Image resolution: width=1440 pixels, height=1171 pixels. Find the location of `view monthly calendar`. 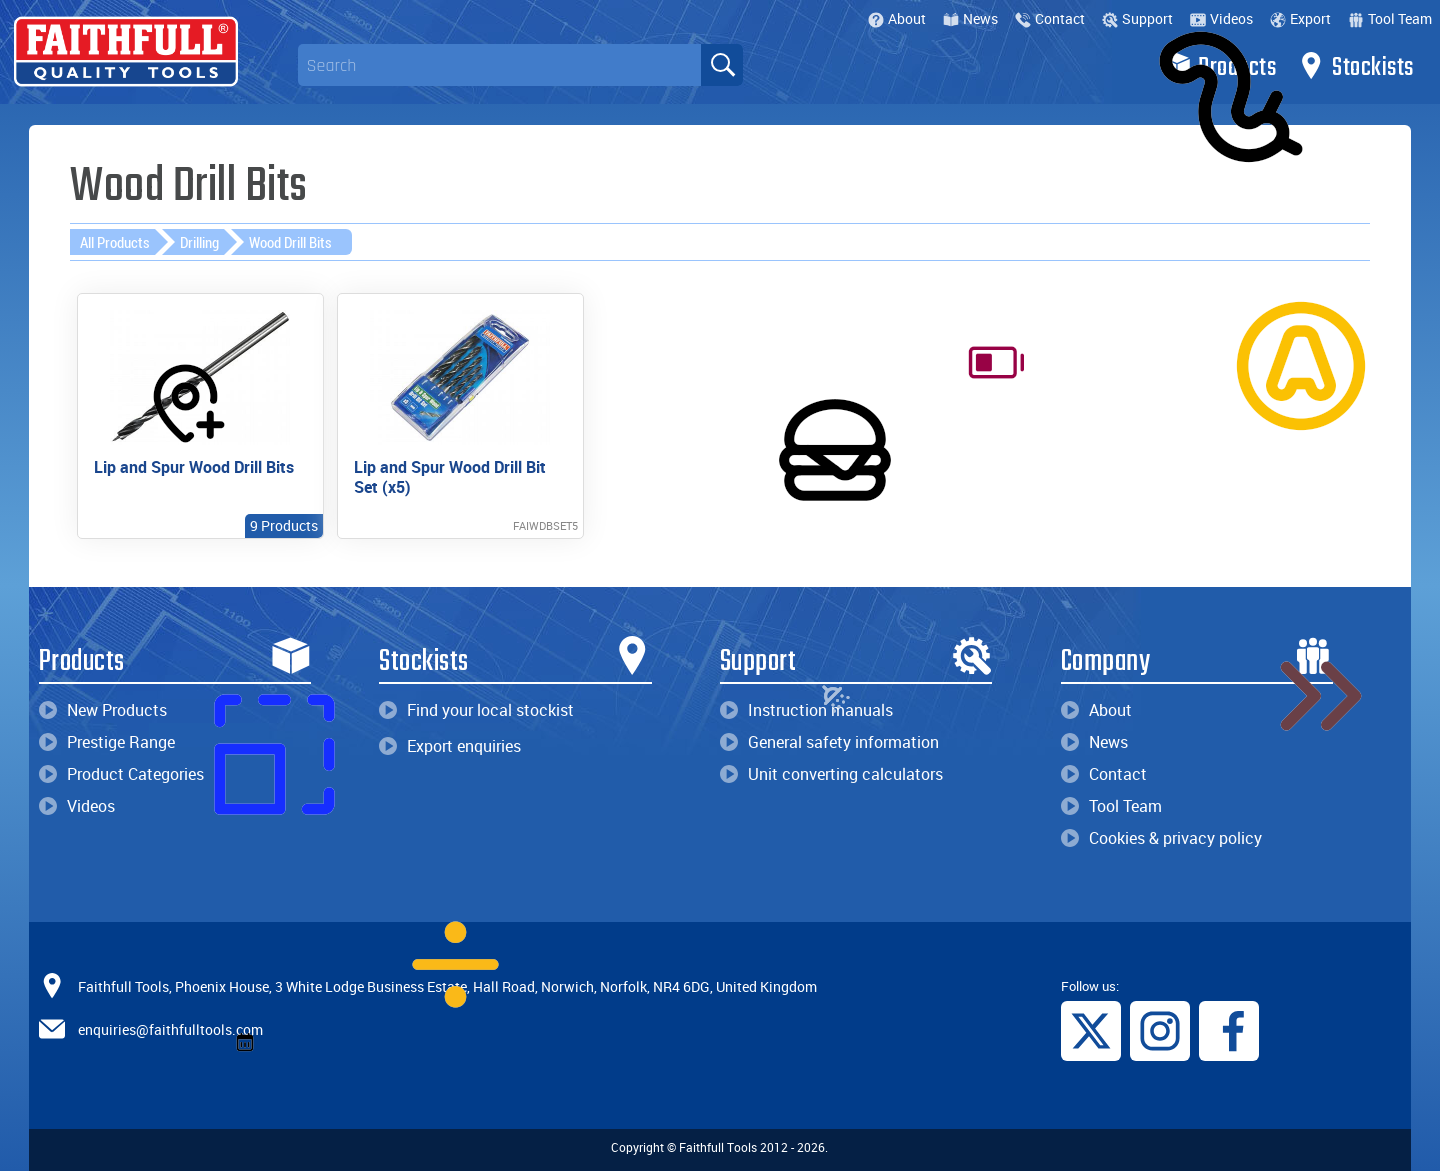

view monthly calendar is located at coordinates (245, 1042).